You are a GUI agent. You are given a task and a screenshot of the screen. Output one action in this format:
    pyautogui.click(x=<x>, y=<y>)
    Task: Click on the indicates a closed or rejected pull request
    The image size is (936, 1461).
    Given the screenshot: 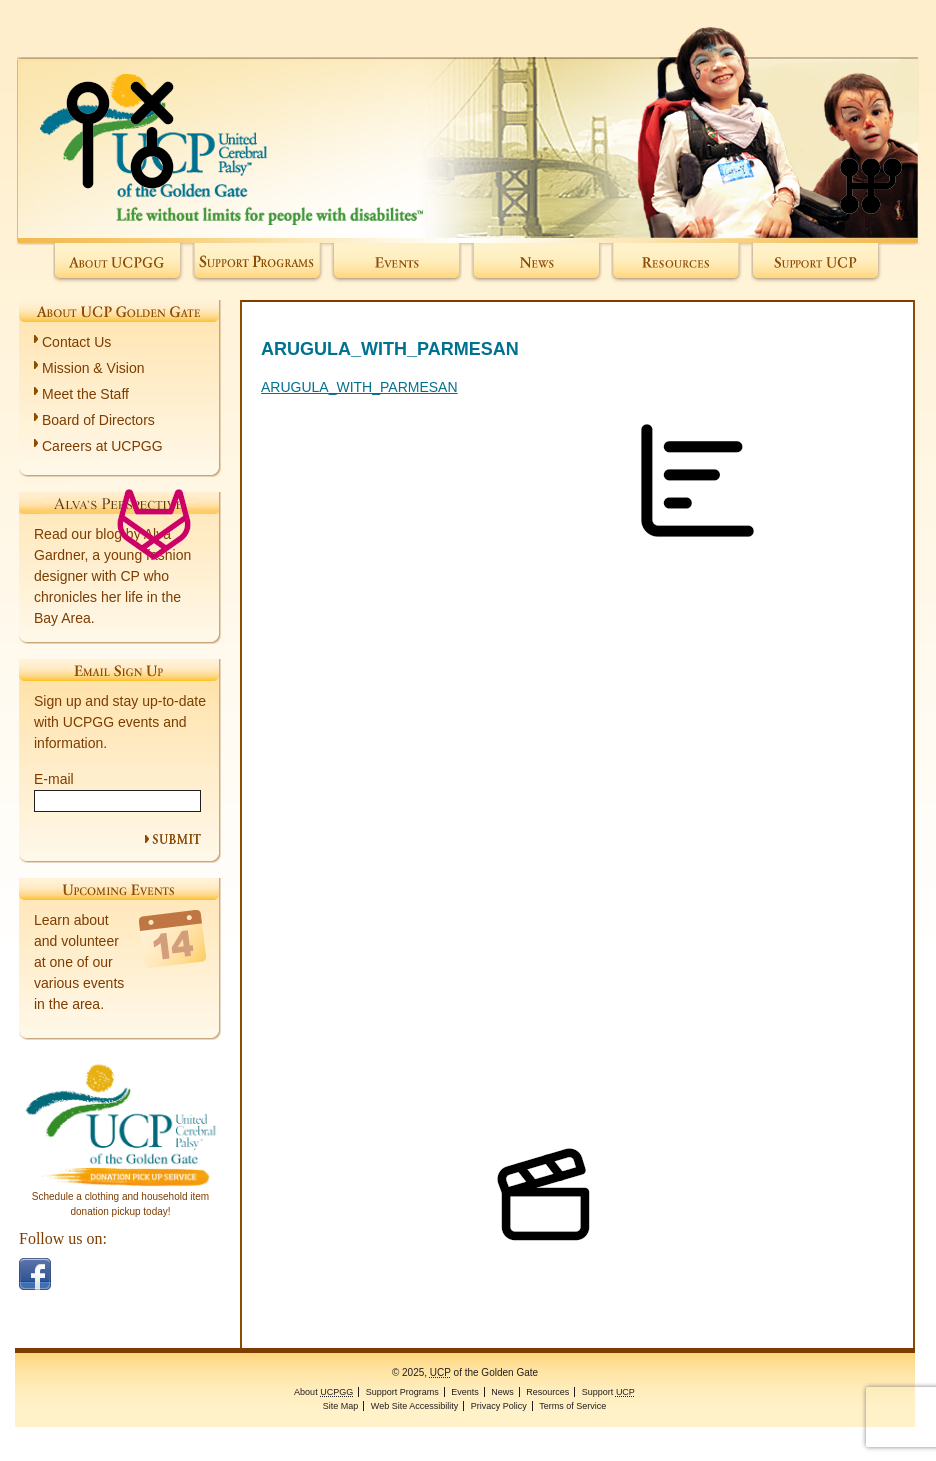 What is the action you would take?
    pyautogui.click(x=120, y=135)
    